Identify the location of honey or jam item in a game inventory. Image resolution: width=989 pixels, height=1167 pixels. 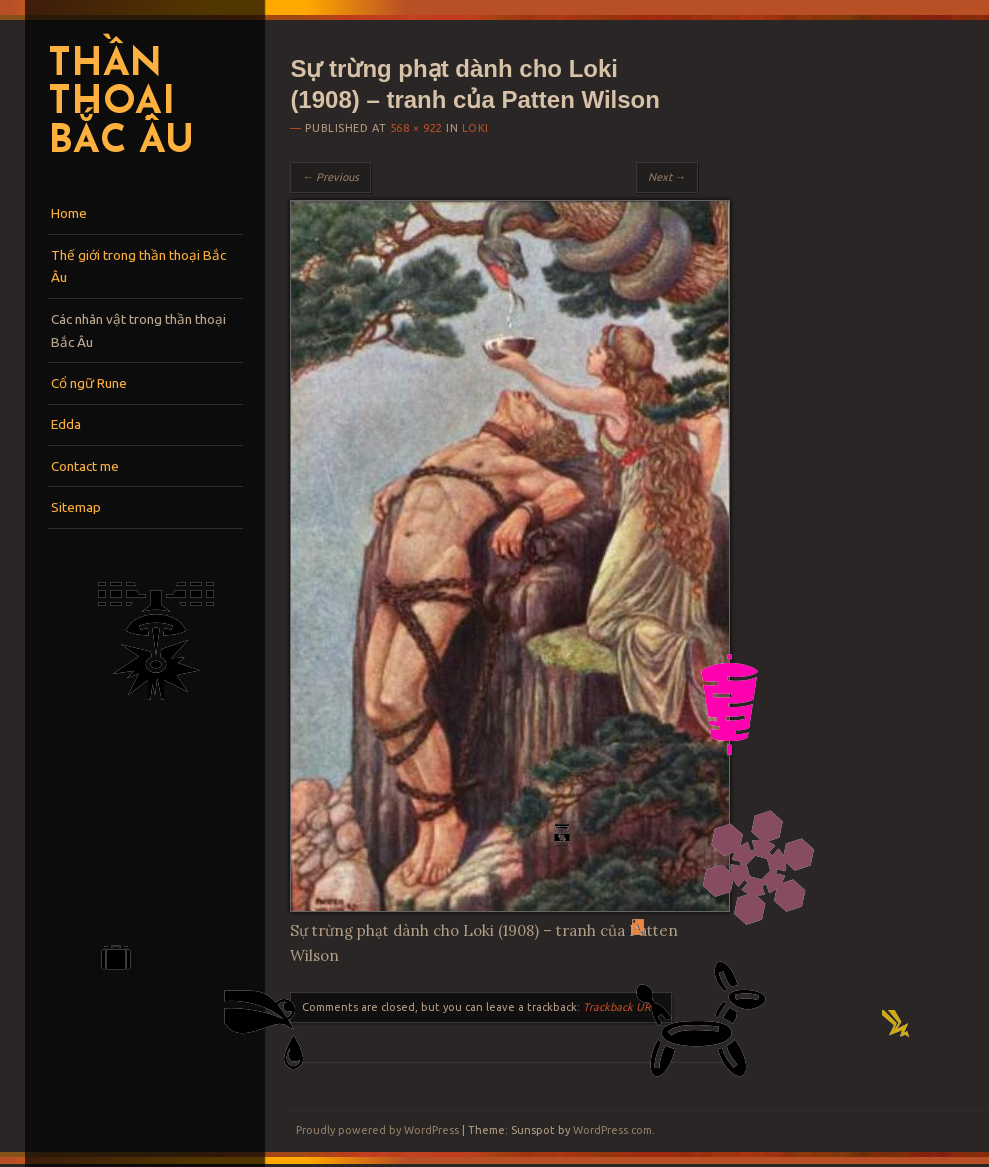
(562, 835).